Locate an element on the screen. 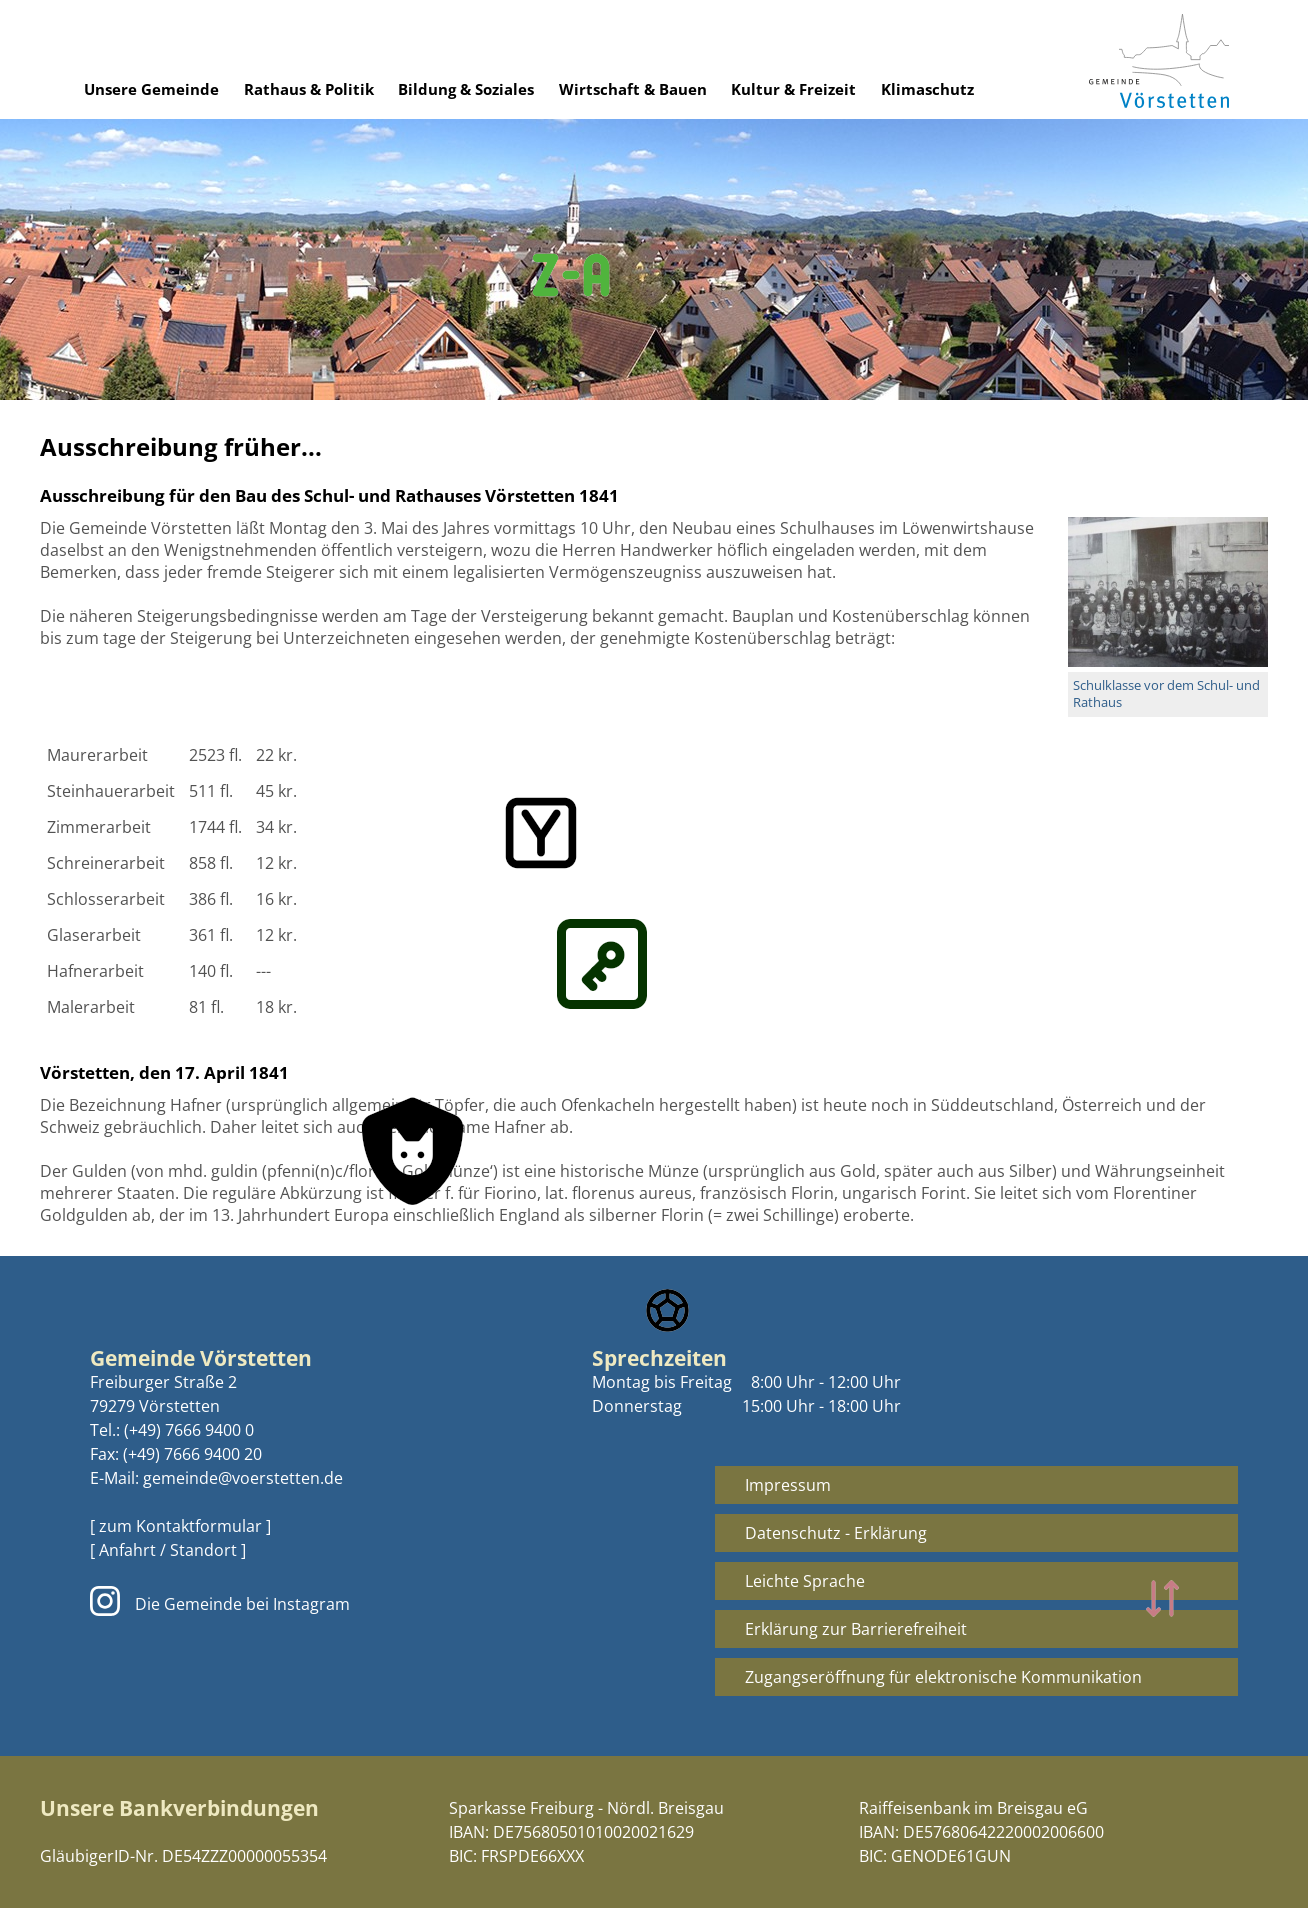 The height and width of the screenshot is (1908, 1308). sort items in reverse alphabetical order is located at coordinates (571, 275).